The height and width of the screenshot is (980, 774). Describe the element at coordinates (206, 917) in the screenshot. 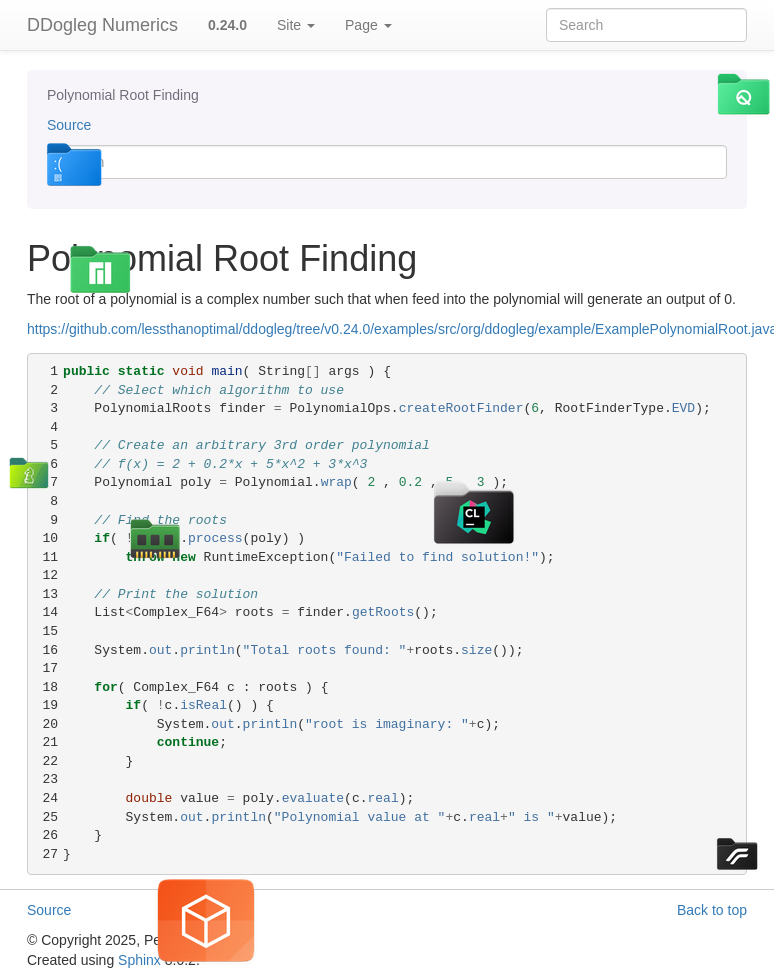

I see `open a 3D model file in OBJ format` at that location.